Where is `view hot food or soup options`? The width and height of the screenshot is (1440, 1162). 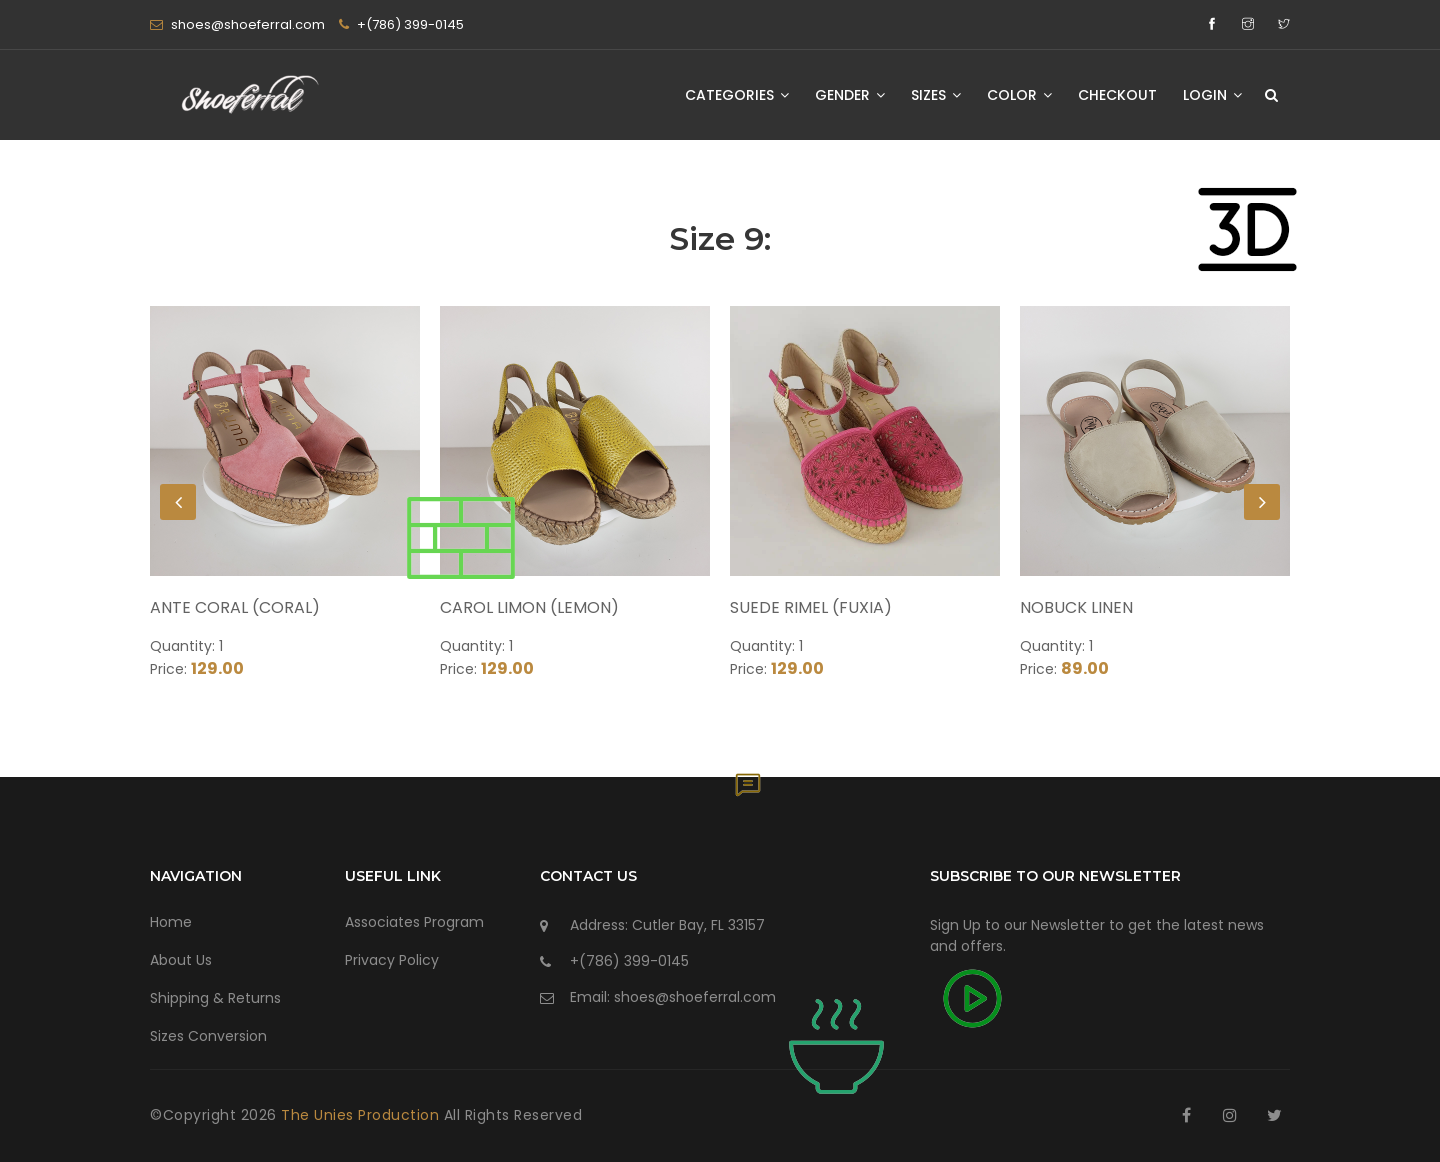 view hot food or soup options is located at coordinates (836, 1046).